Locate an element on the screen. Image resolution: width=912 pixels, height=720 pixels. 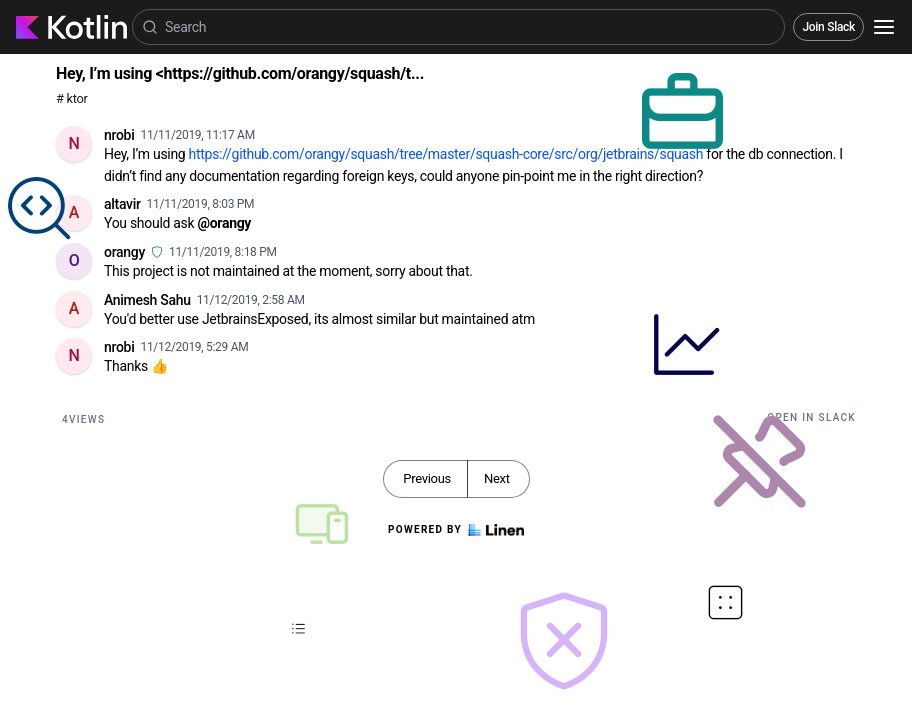
randomize or shuffle content is located at coordinates (725, 602).